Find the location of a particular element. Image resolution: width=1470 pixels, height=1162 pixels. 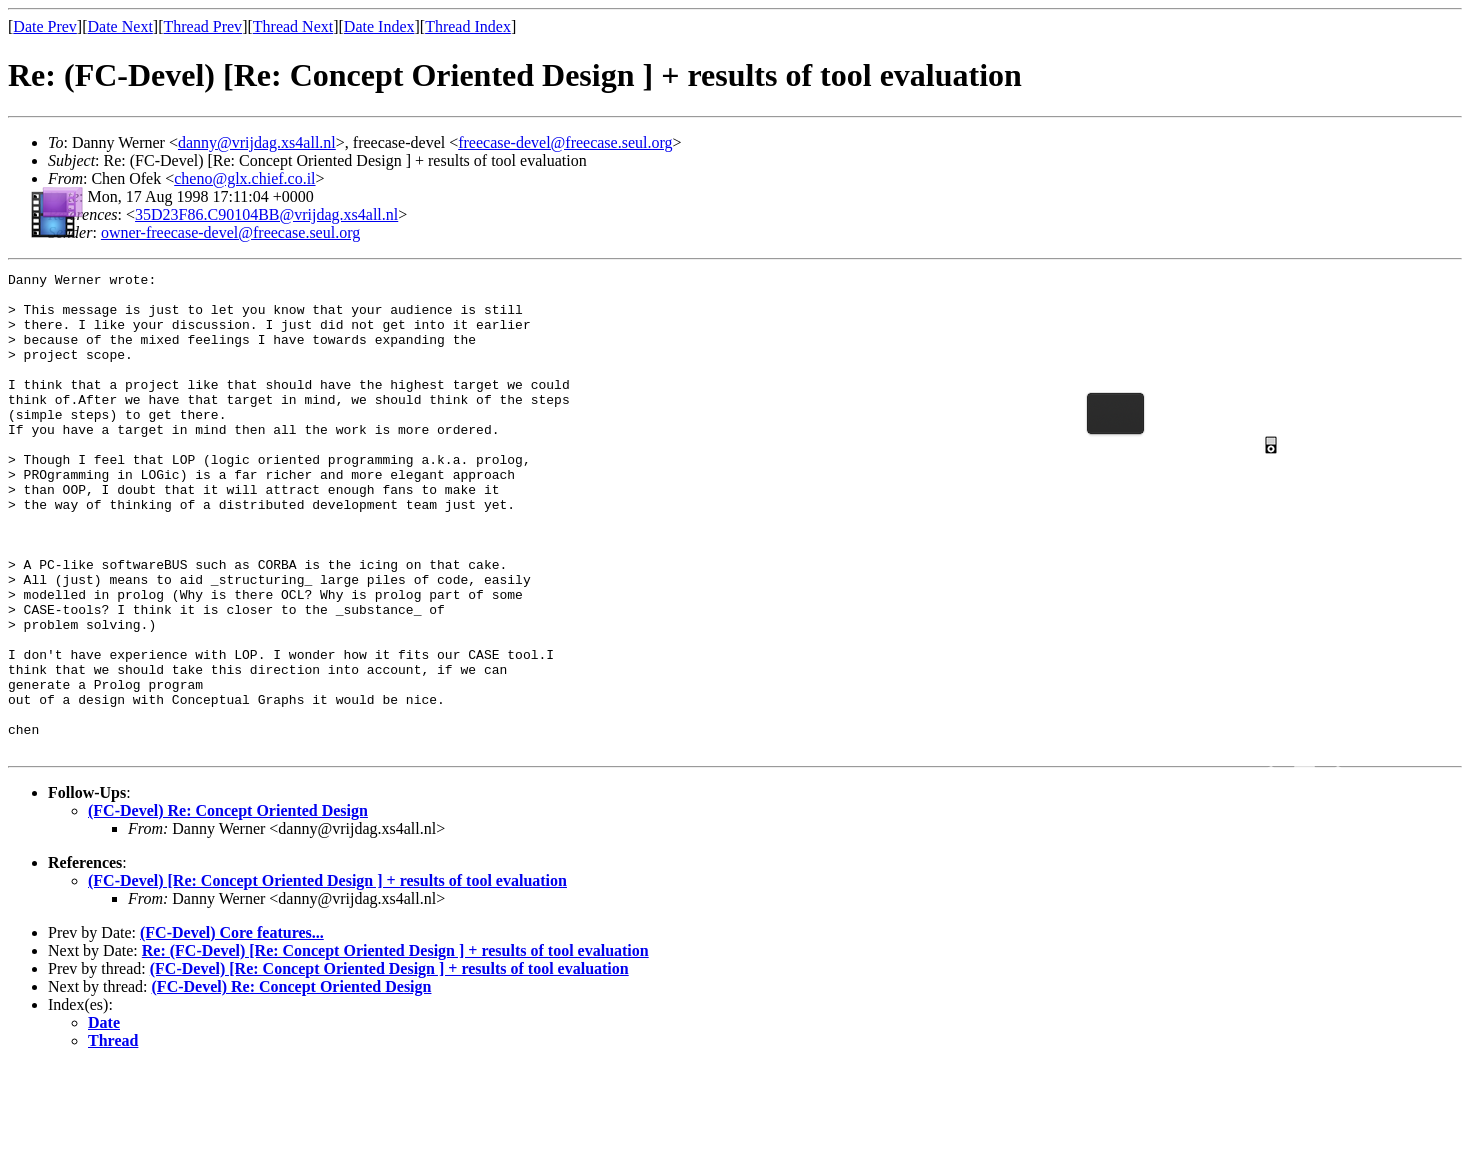

filter media library by type or category is located at coordinates (57, 212).